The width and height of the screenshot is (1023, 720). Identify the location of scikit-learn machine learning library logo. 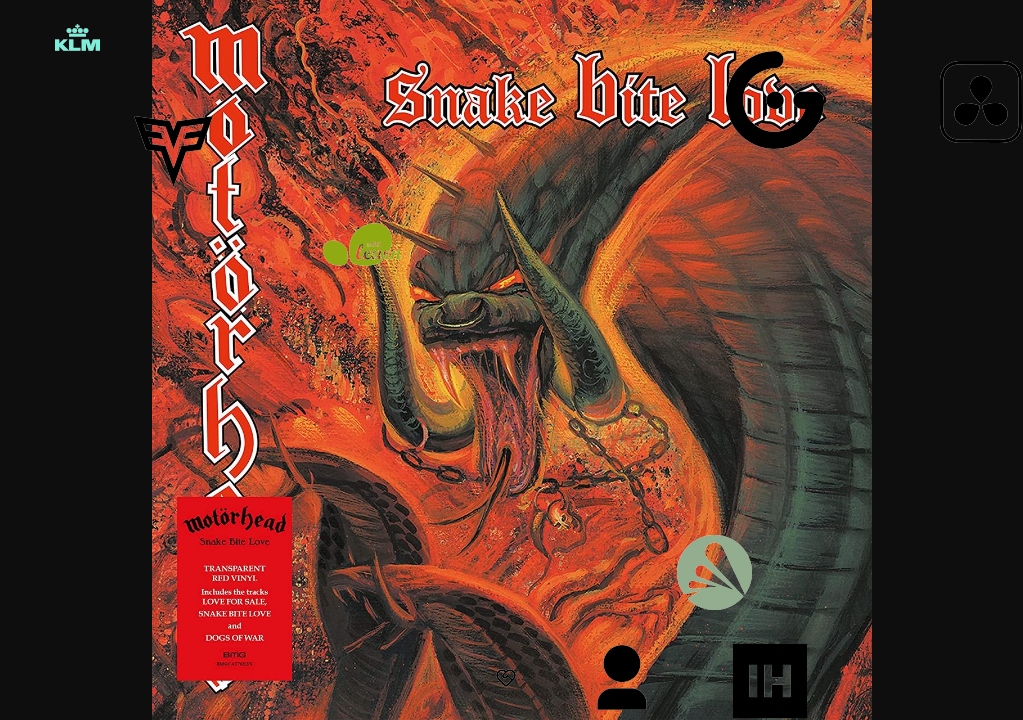
(362, 244).